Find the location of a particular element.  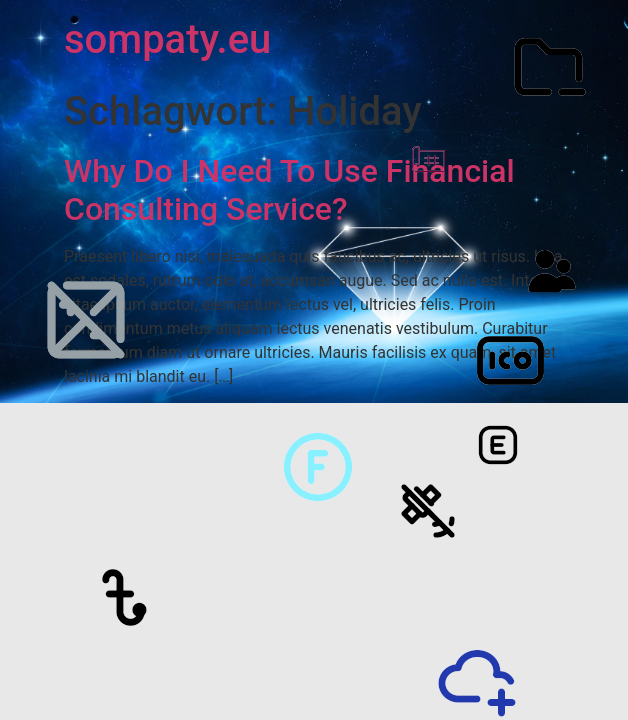

satellite connection unavailable is located at coordinates (428, 511).